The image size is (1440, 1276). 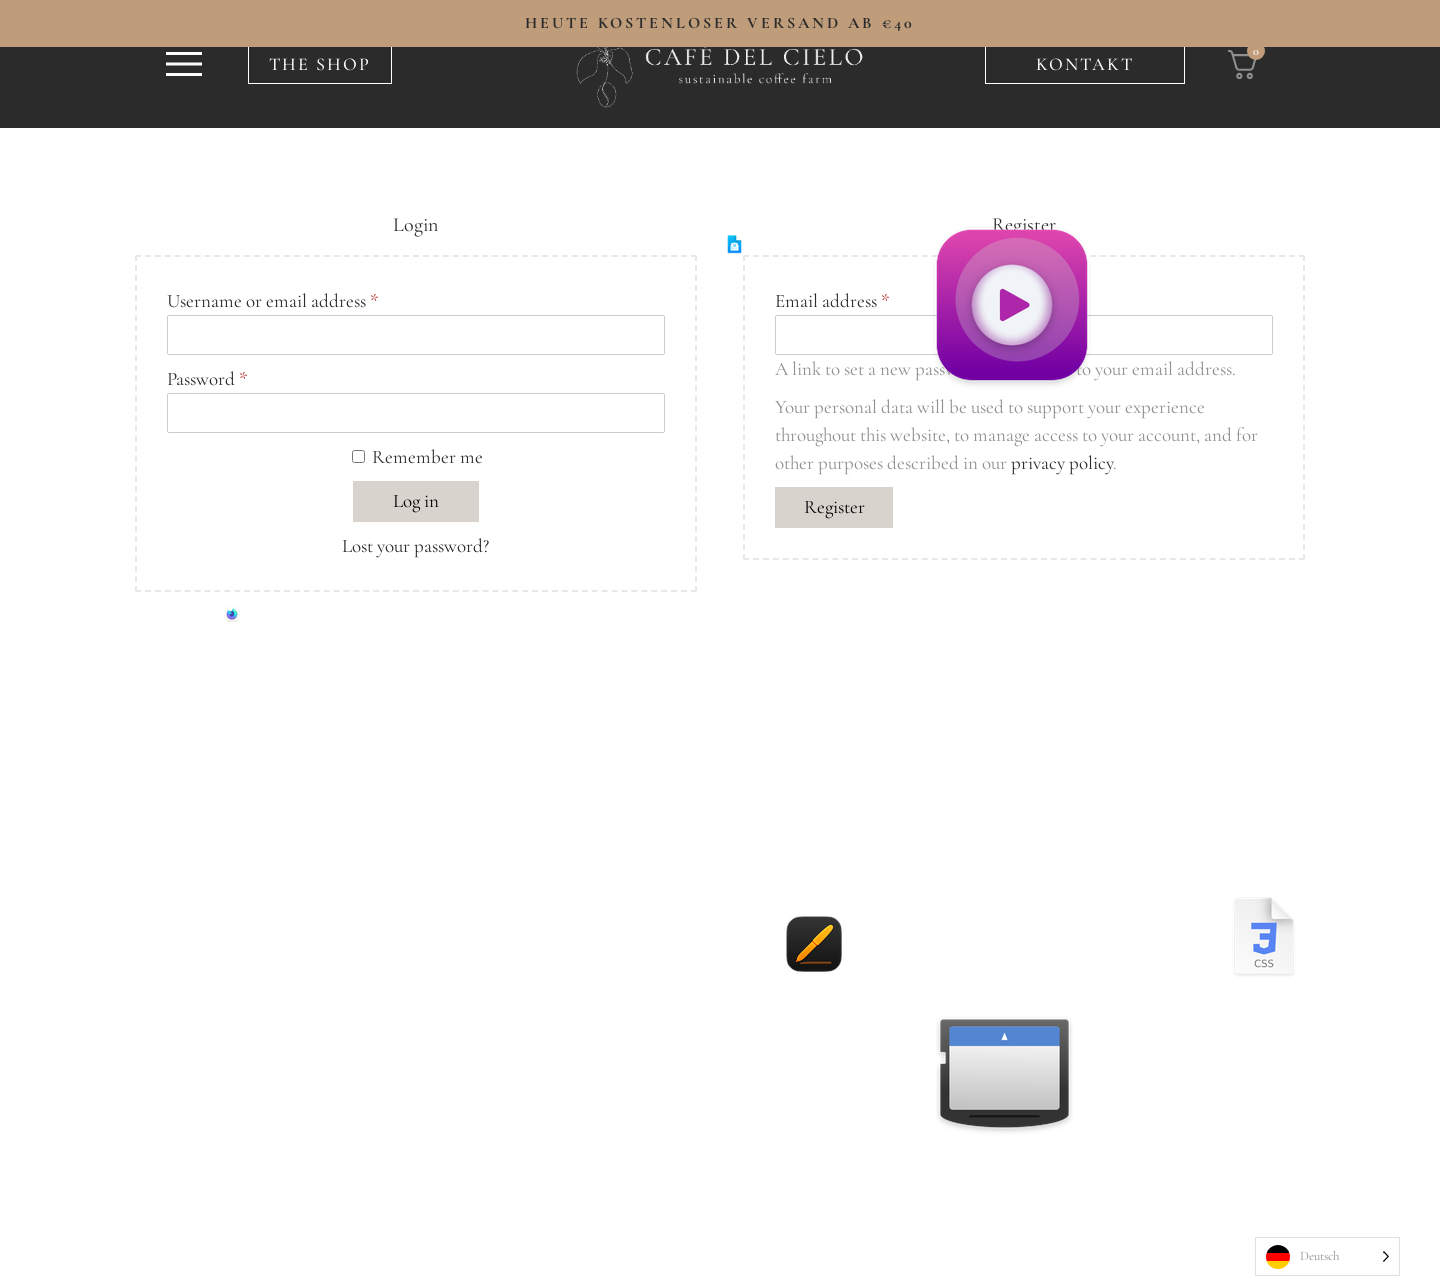 I want to click on open mpv media player, so click(x=1012, y=305).